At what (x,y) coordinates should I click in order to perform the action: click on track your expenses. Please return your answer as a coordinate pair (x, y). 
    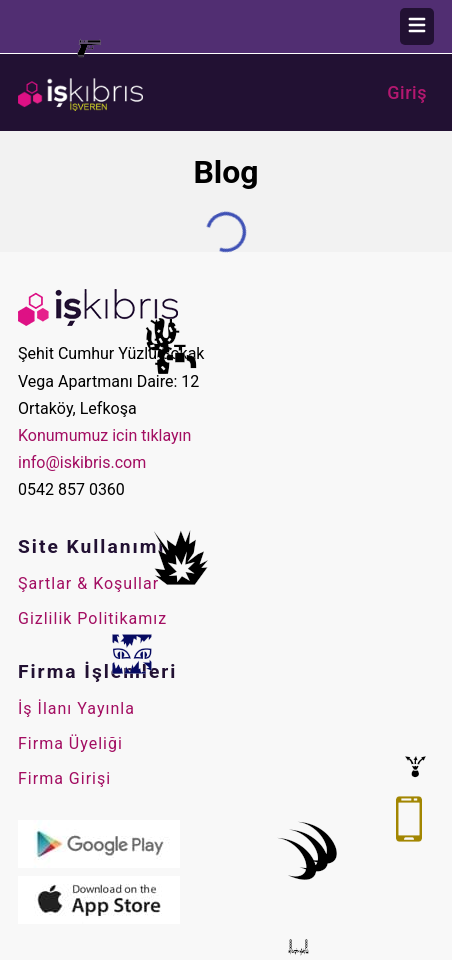
    Looking at the image, I should click on (415, 766).